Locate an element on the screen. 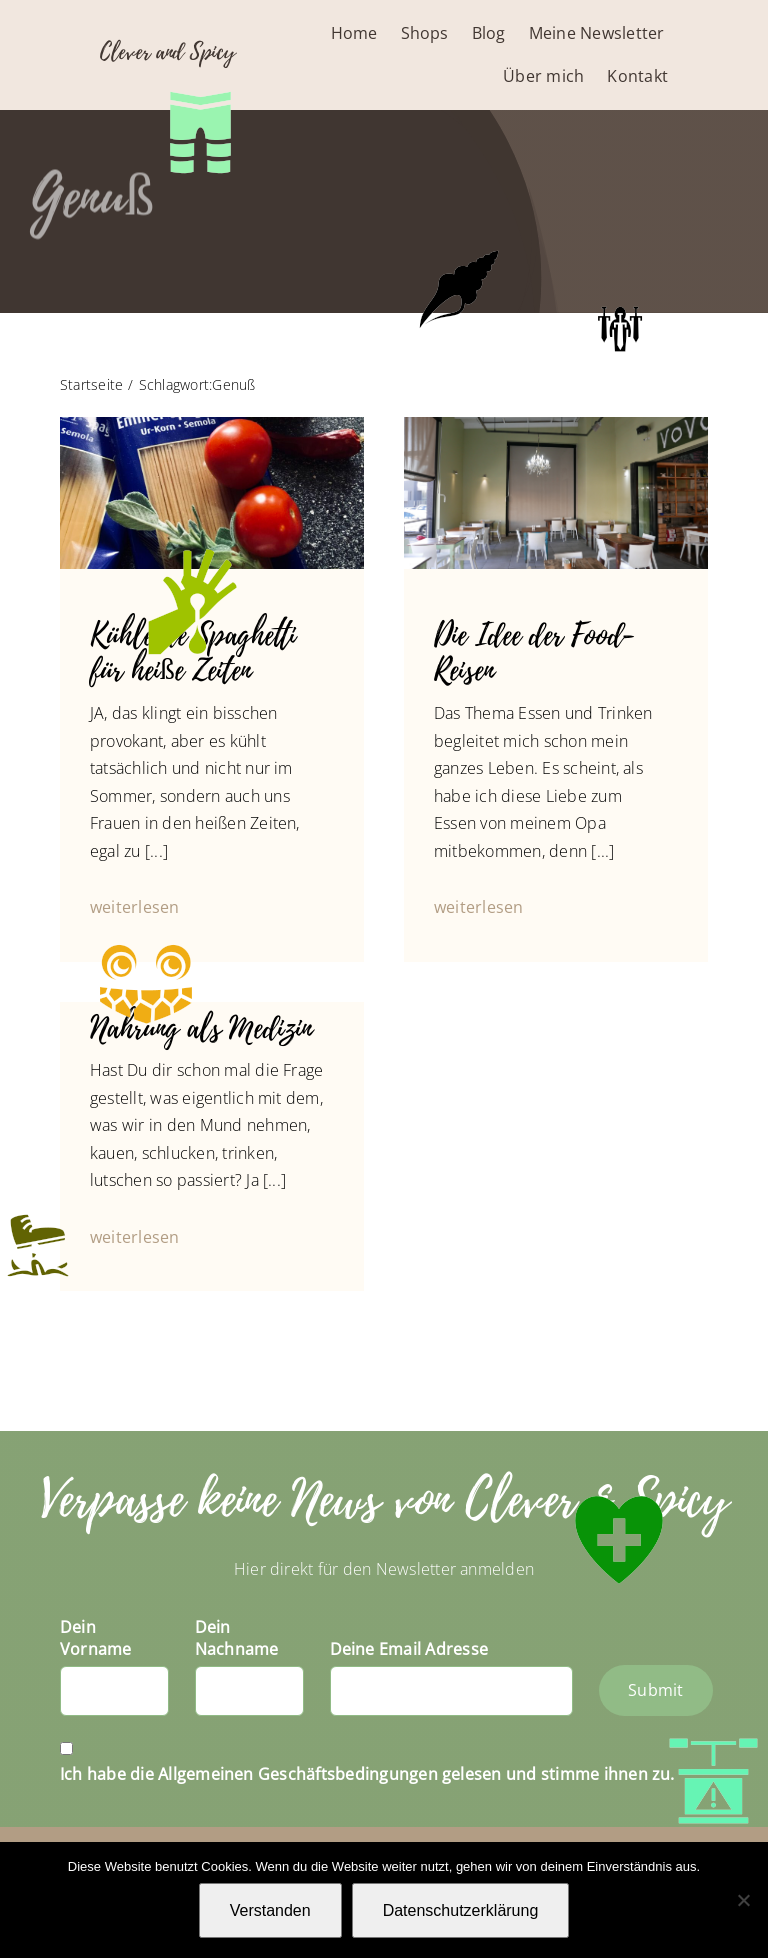  hazard warning indicating slippery surface is located at coordinates (38, 1245).